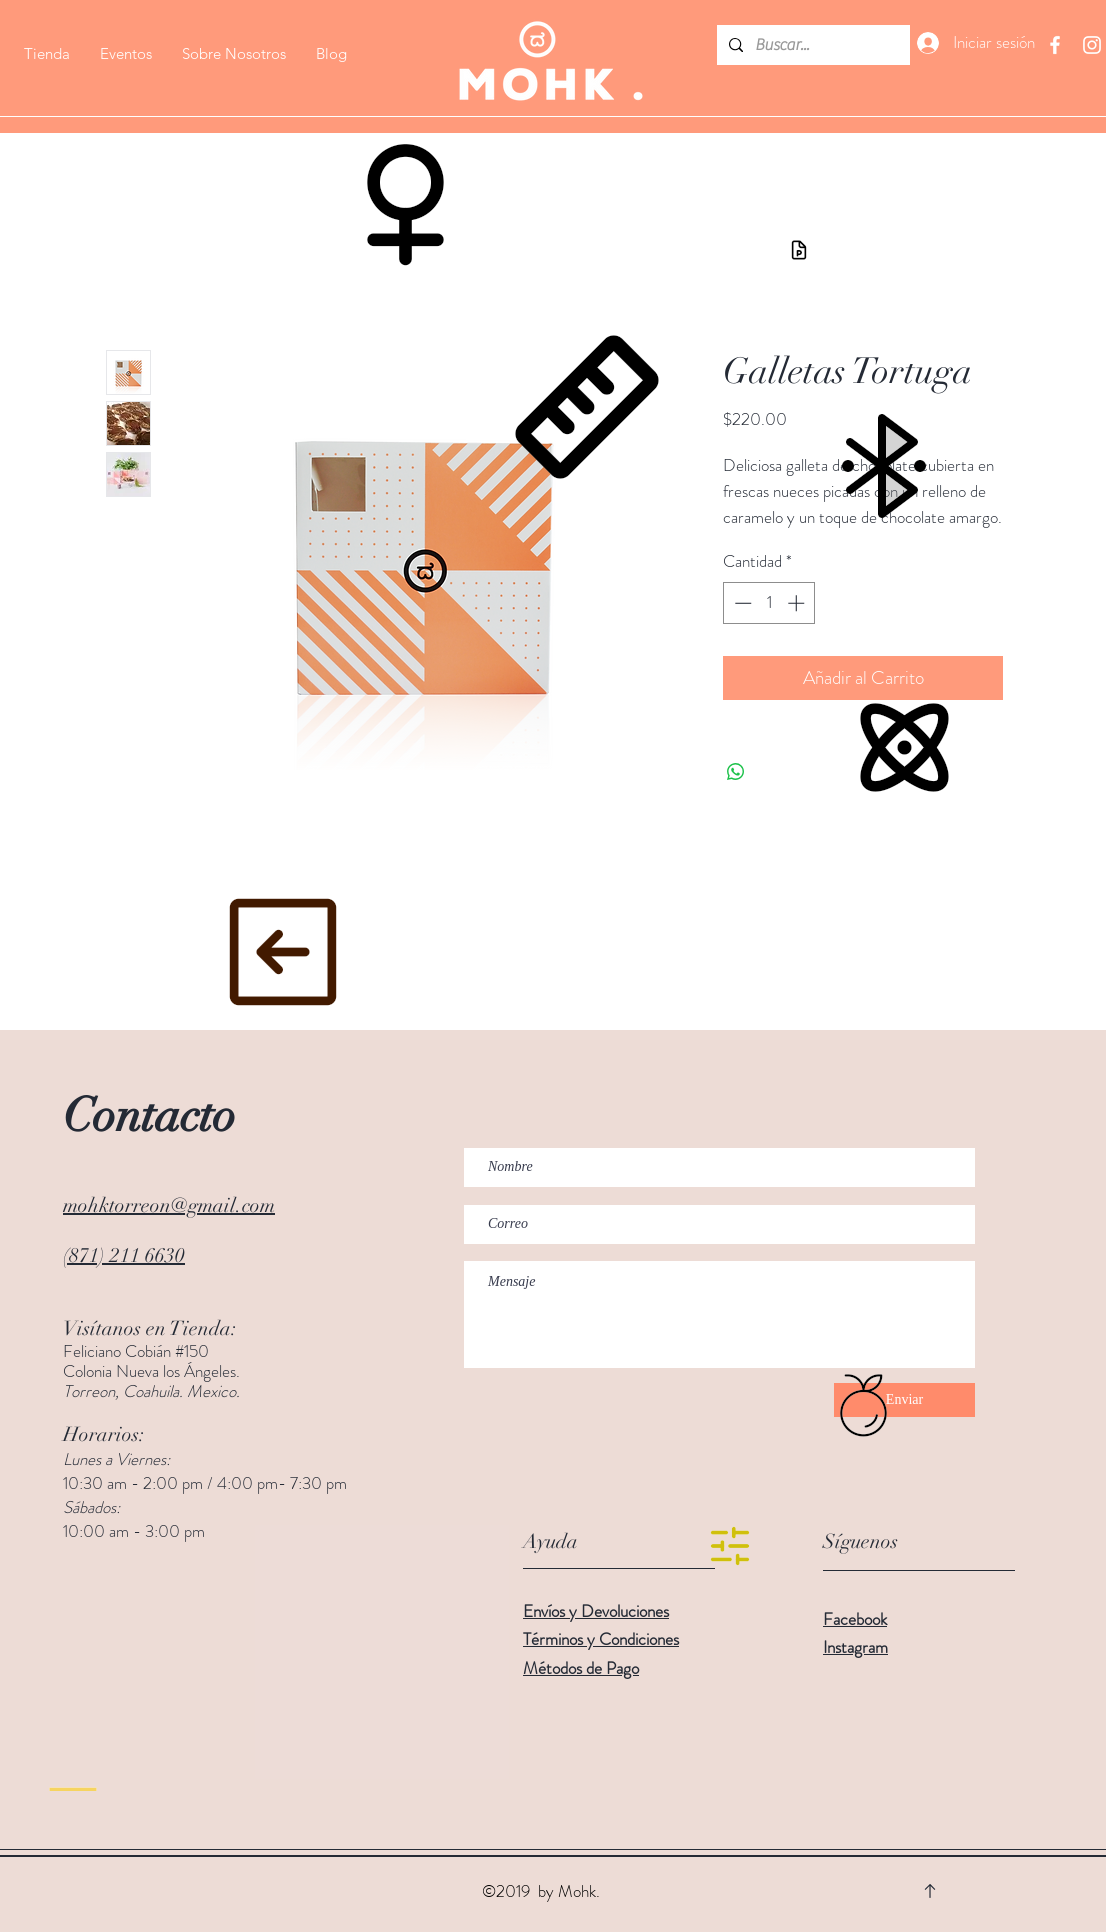 This screenshot has height=1932, width=1106. Describe the element at coordinates (863, 1406) in the screenshot. I see `select orange flavor or citrus option` at that location.